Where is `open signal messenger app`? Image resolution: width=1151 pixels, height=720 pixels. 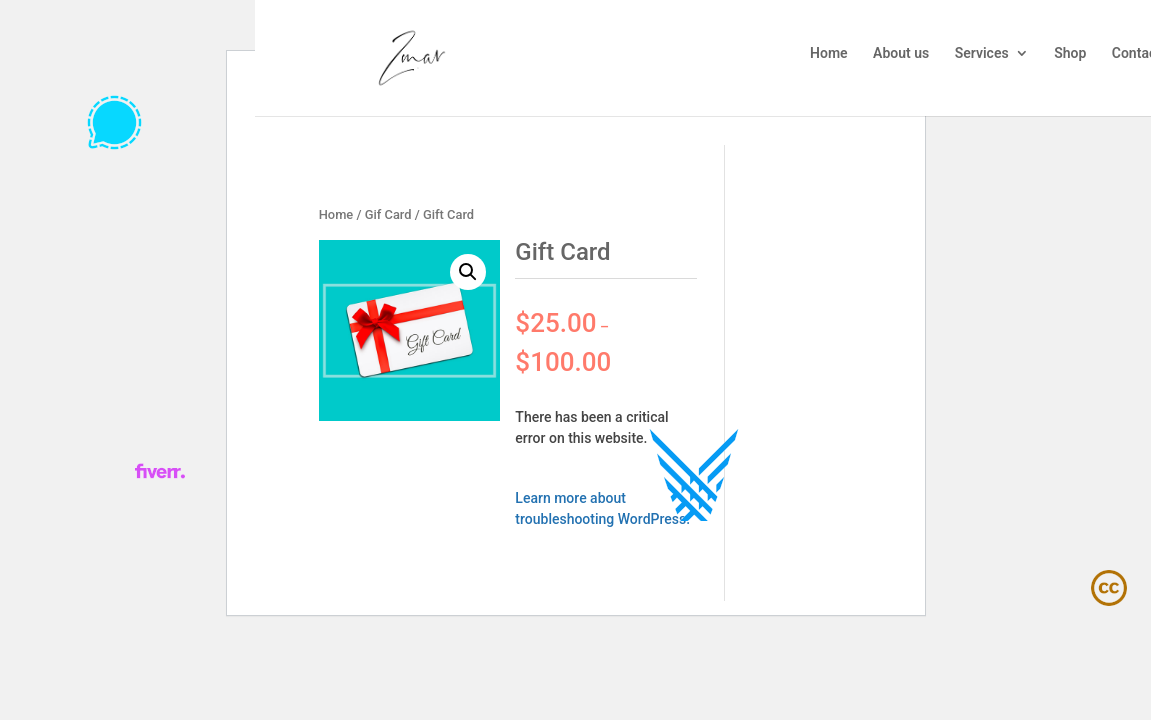 open signal messenger app is located at coordinates (114, 122).